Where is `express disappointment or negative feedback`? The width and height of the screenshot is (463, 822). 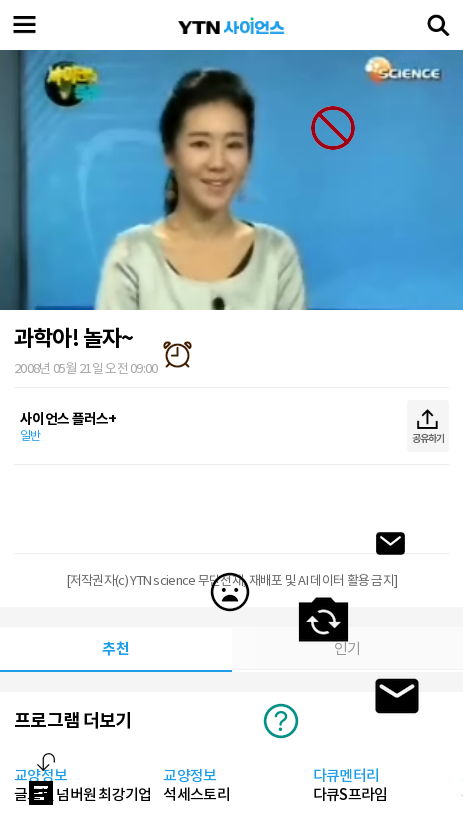 express disappointment or negative feedback is located at coordinates (230, 592).